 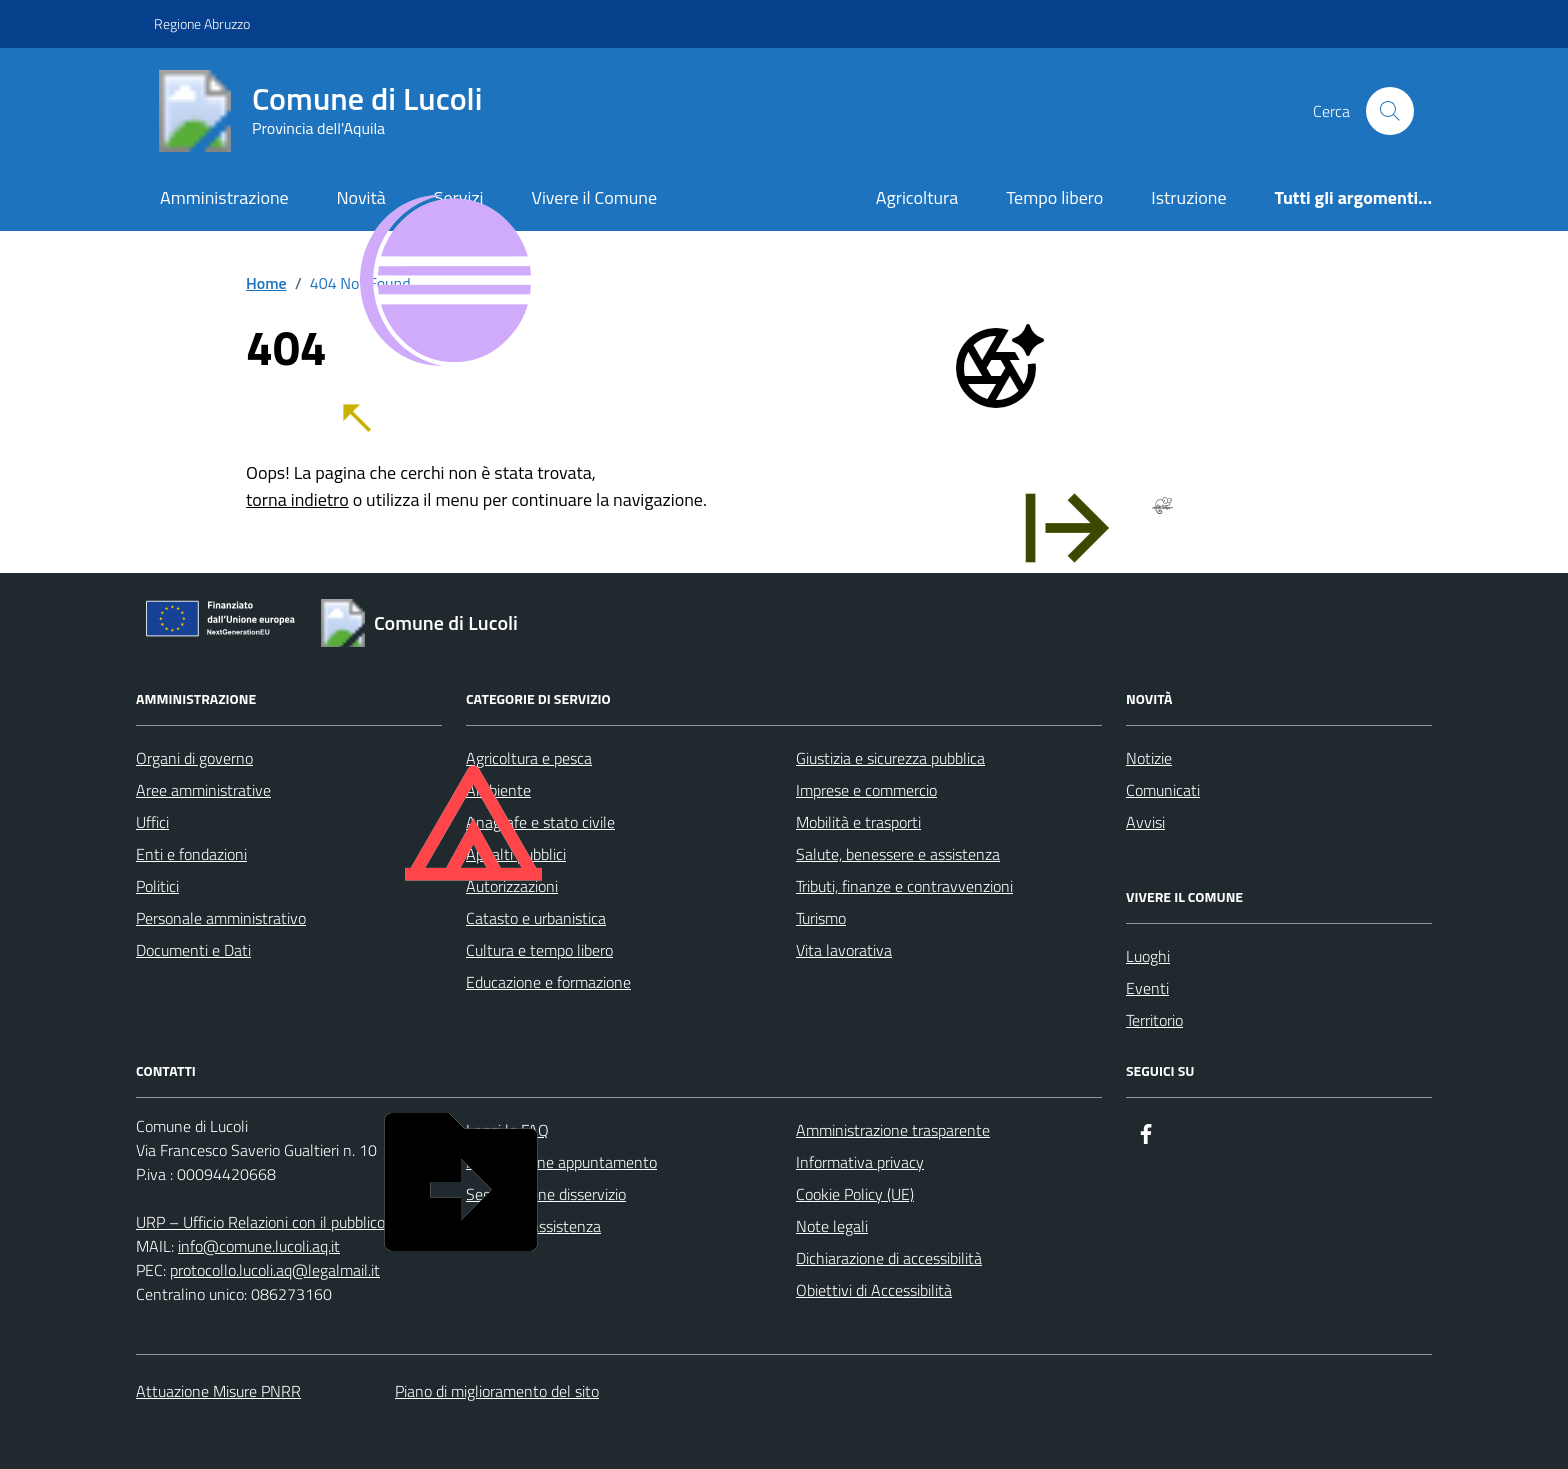 I want to click on expand panel to the right, so click(x=1065, y=528).